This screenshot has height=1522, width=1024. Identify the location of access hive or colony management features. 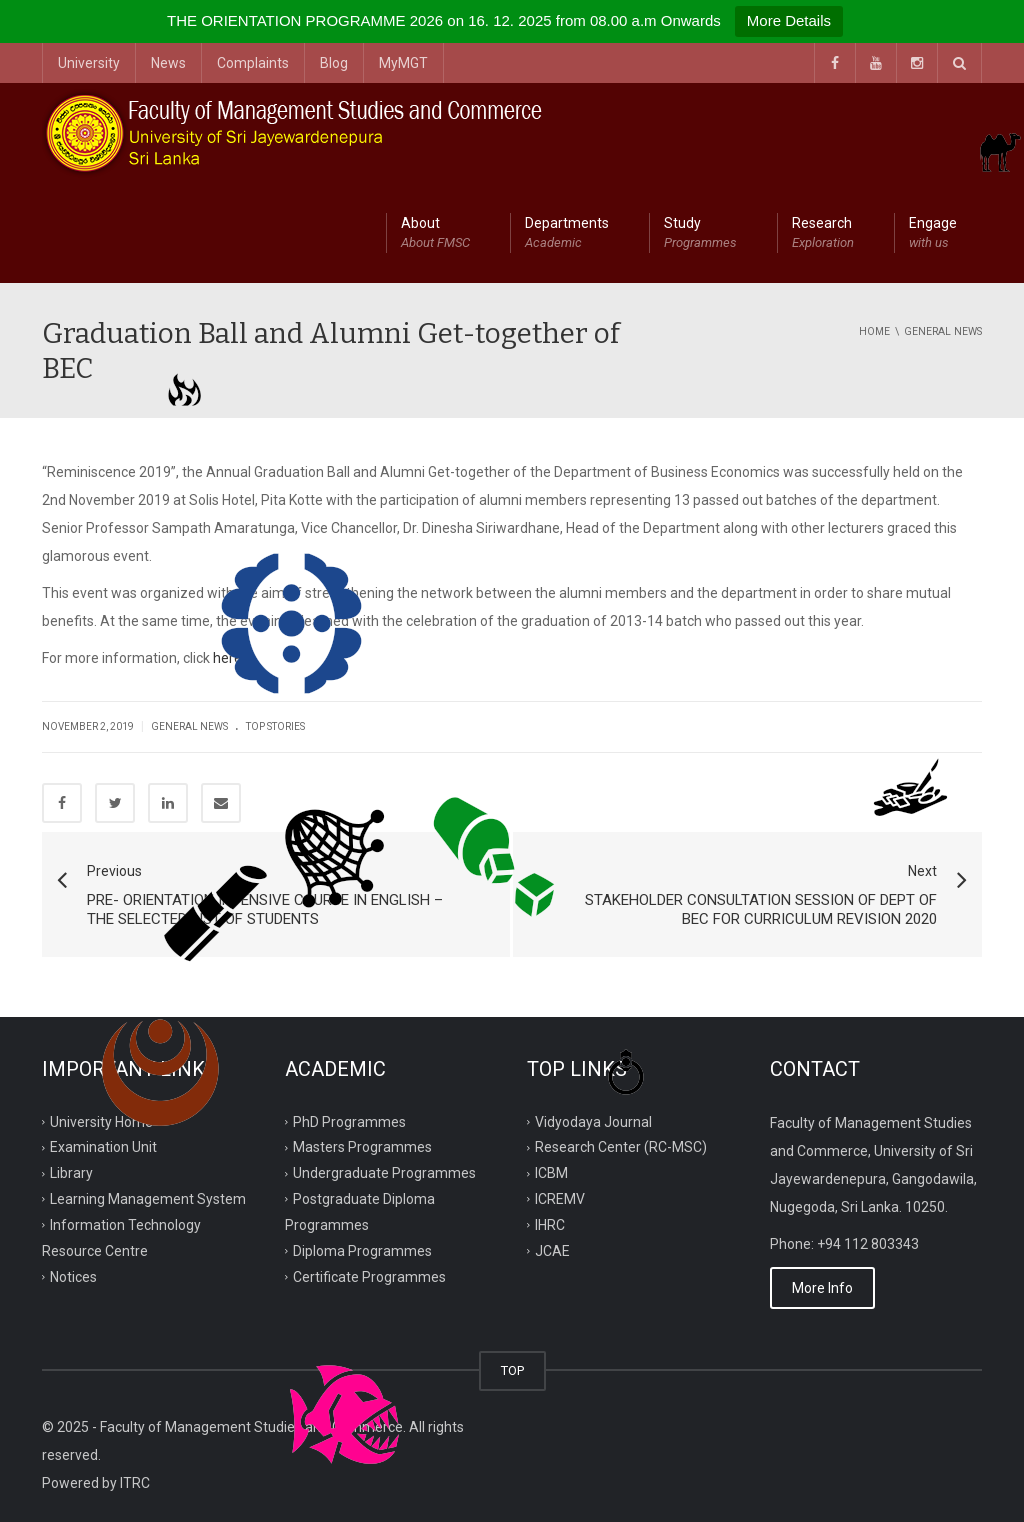
(291, 623).